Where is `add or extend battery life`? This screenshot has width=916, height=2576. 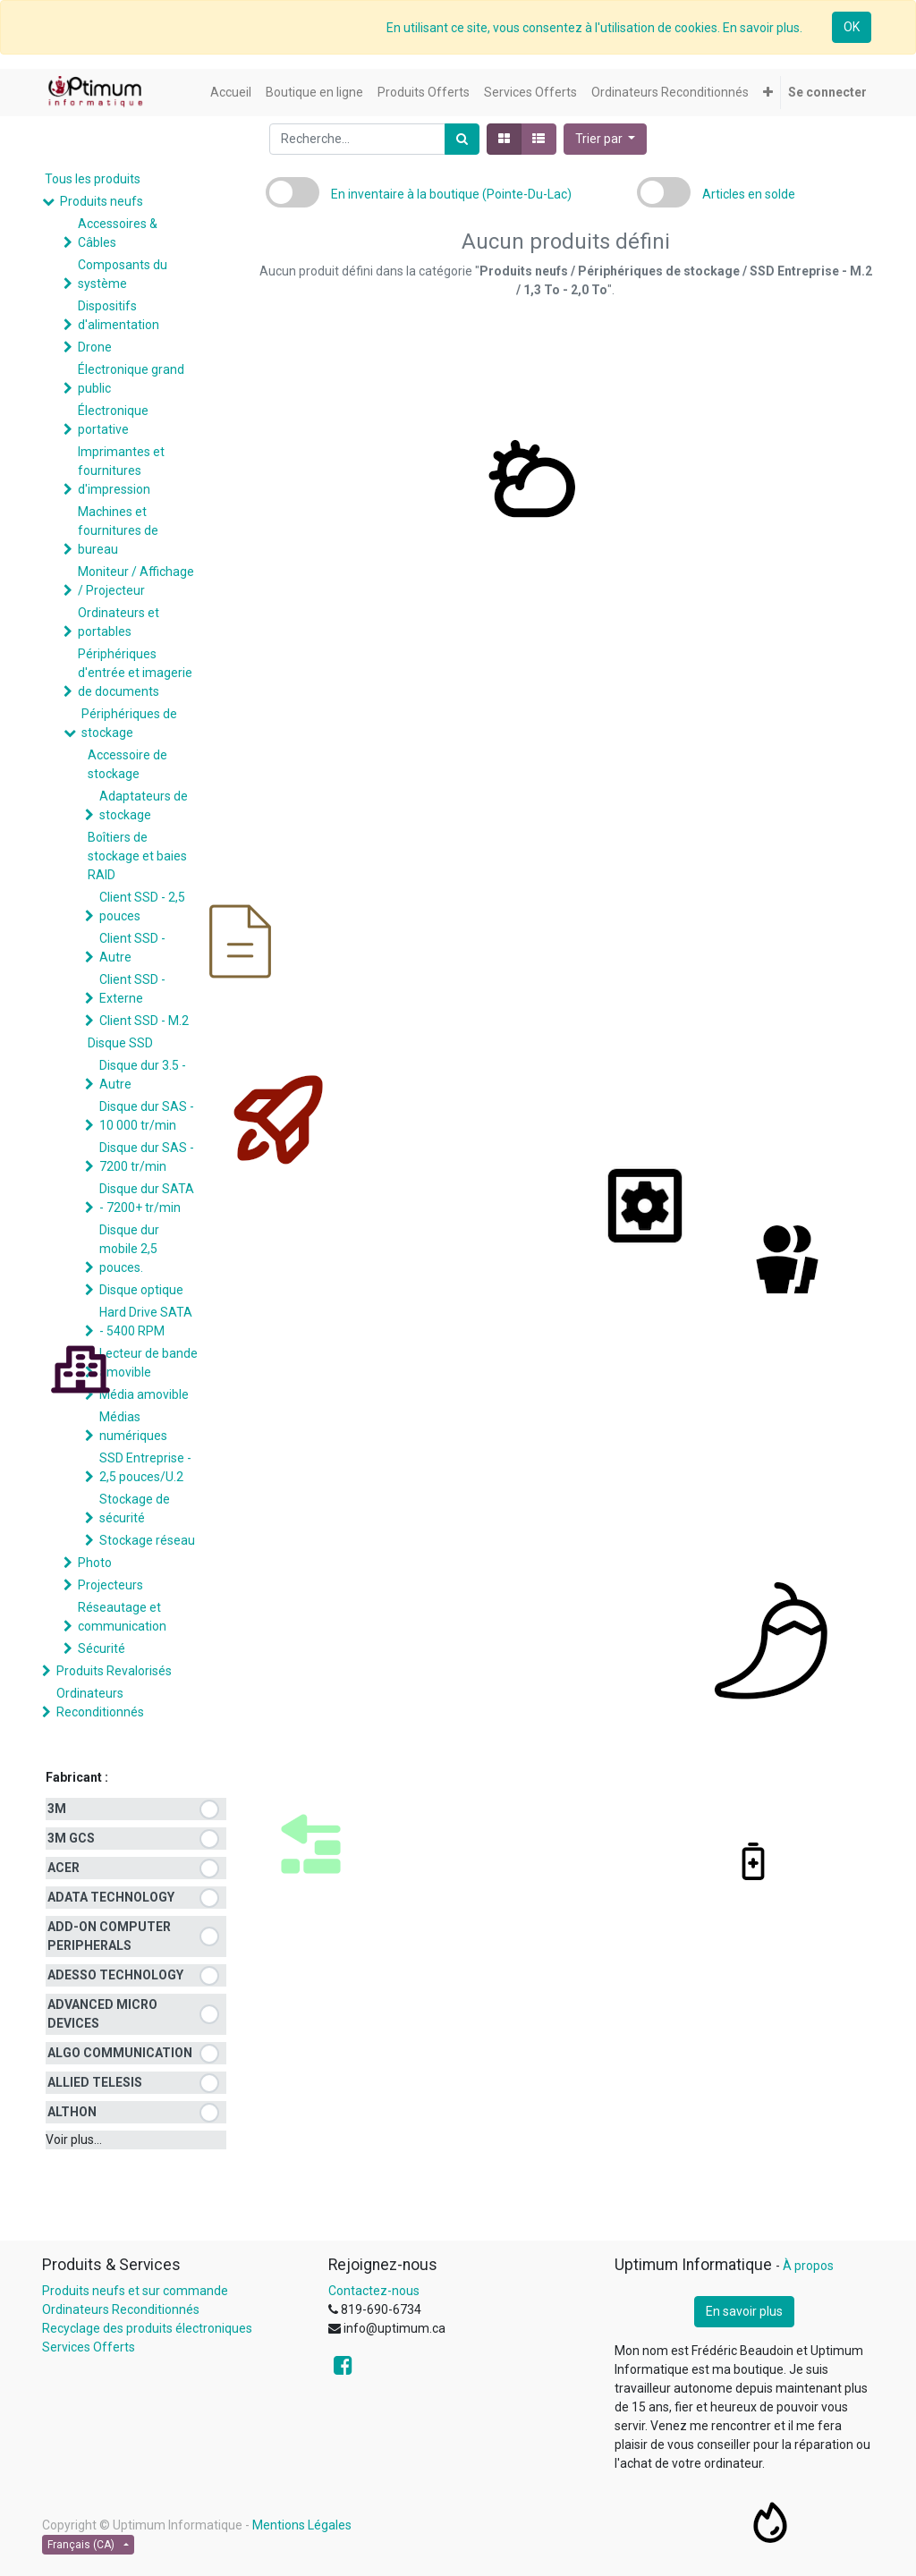
add or extend battery life is located at coordinates (753, 1861).